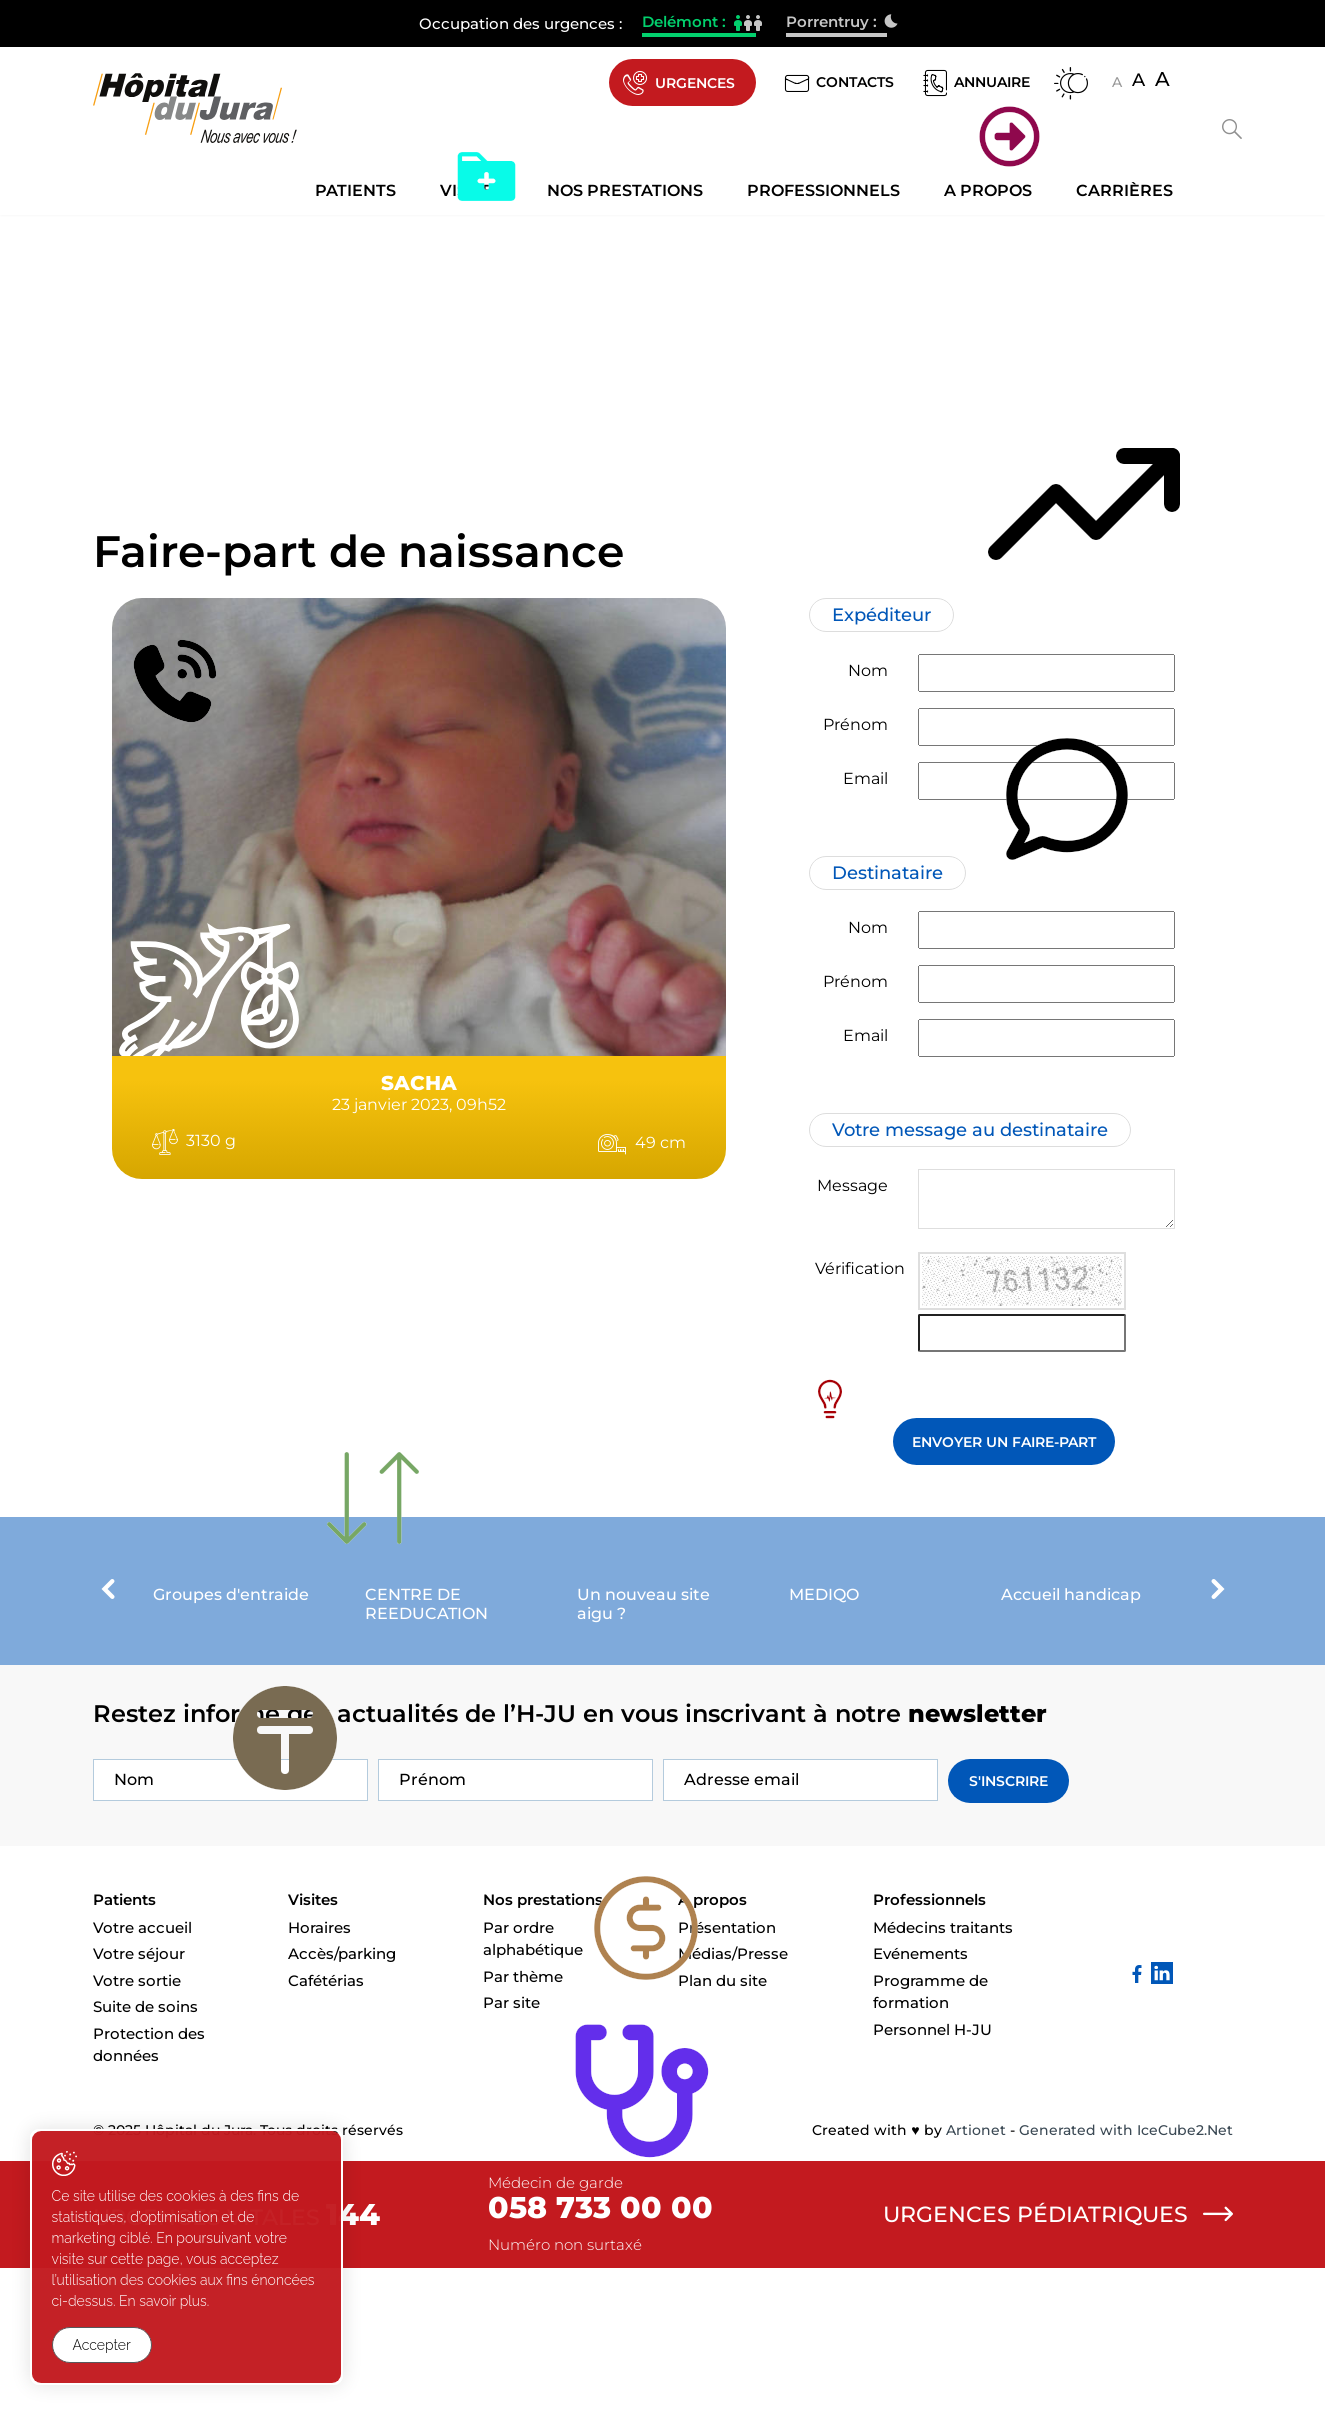 Image resolution: width=1325 pixels, height=2415 pixels. I want to click on sort items in ascending or descending order, so click(373, 1498).